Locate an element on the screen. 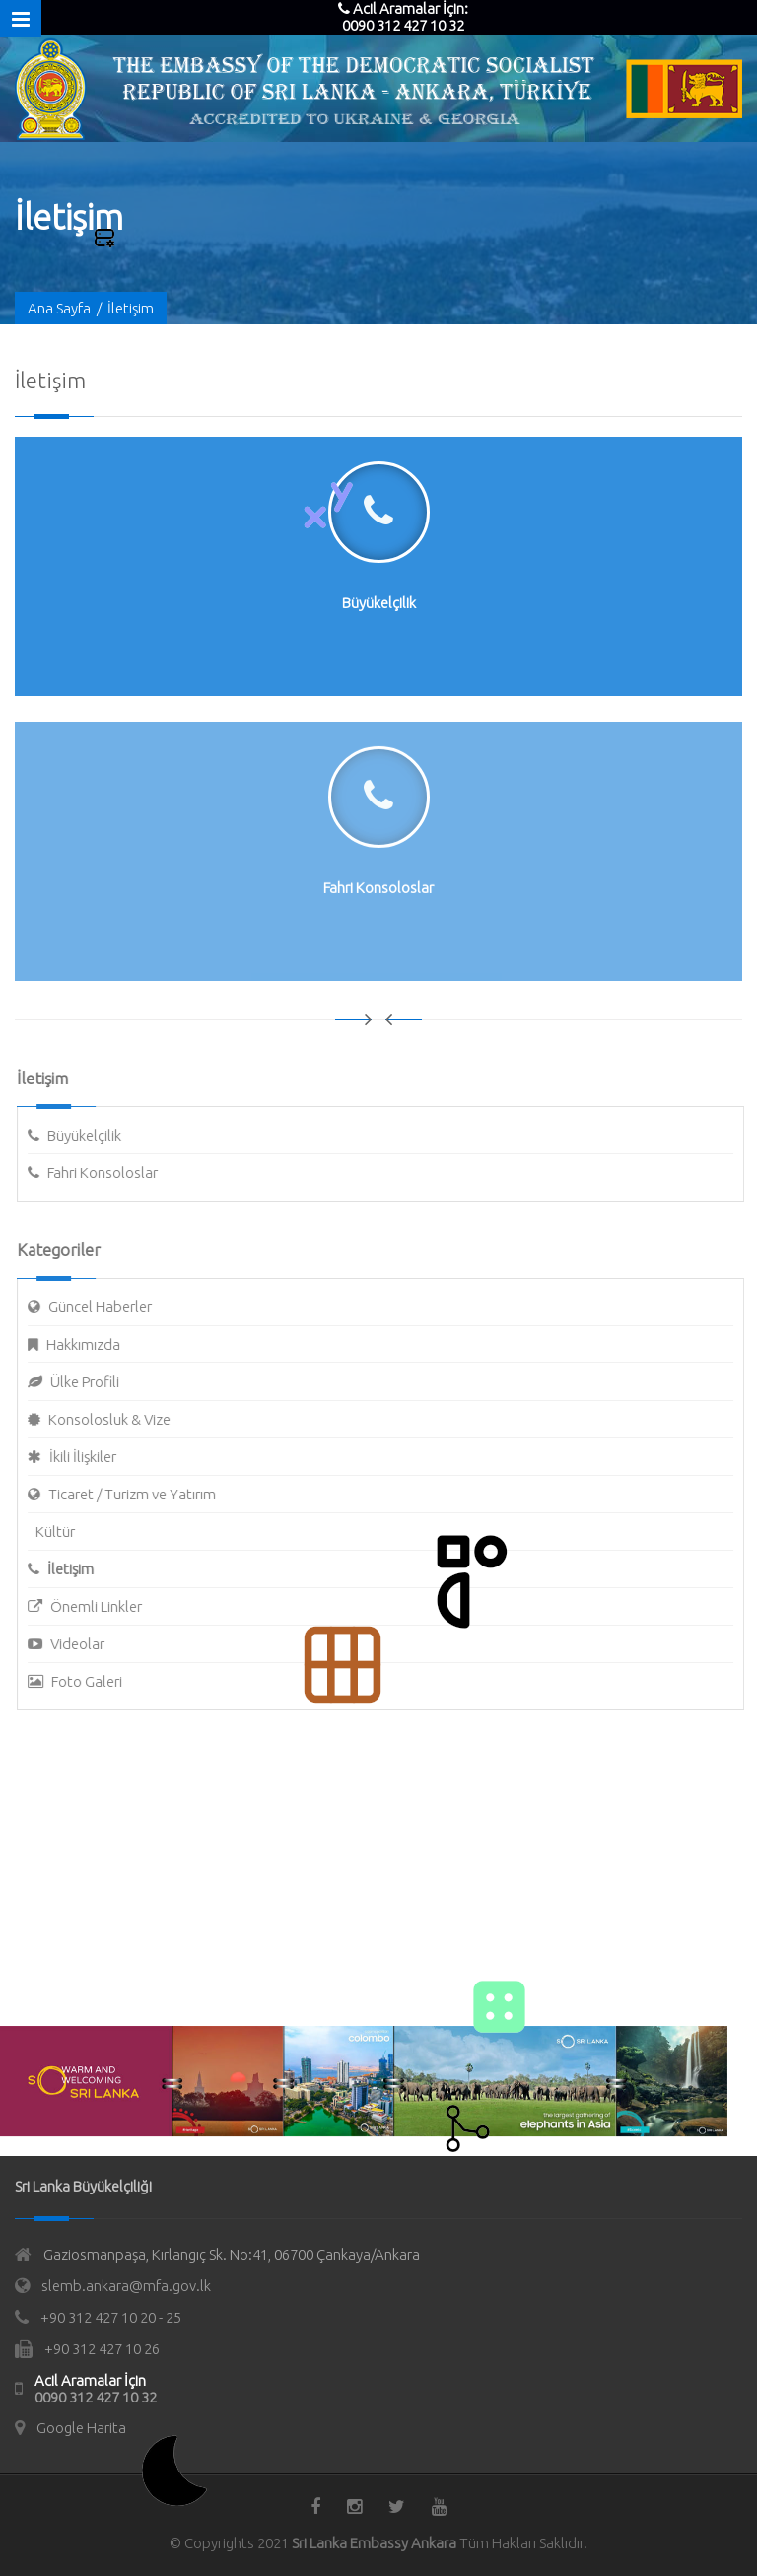  enable bedtime or sleep mode is located at coordinates (177, 2471).